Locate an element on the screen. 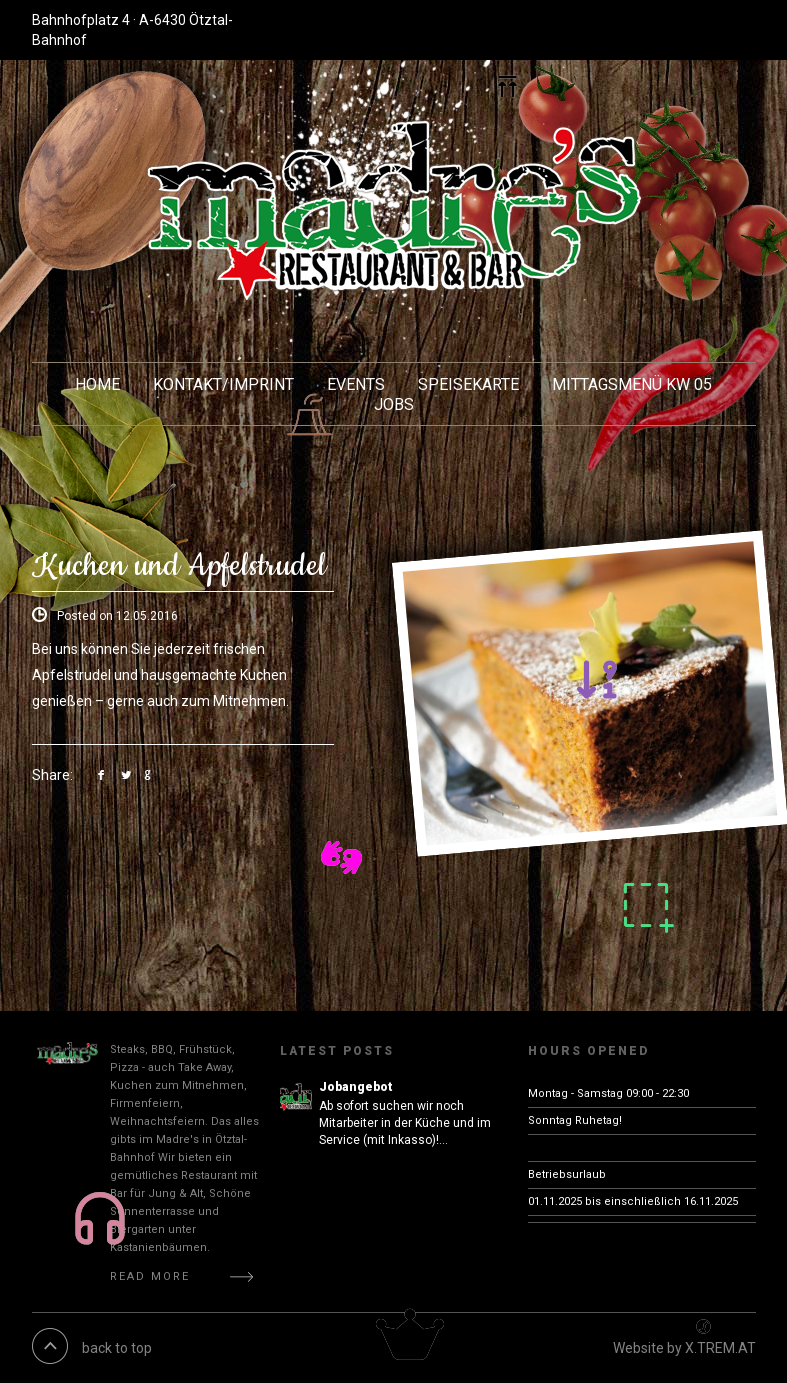 This screenshot has width=787, height=1383. upload multiple files is located at coordinates (507, 86).